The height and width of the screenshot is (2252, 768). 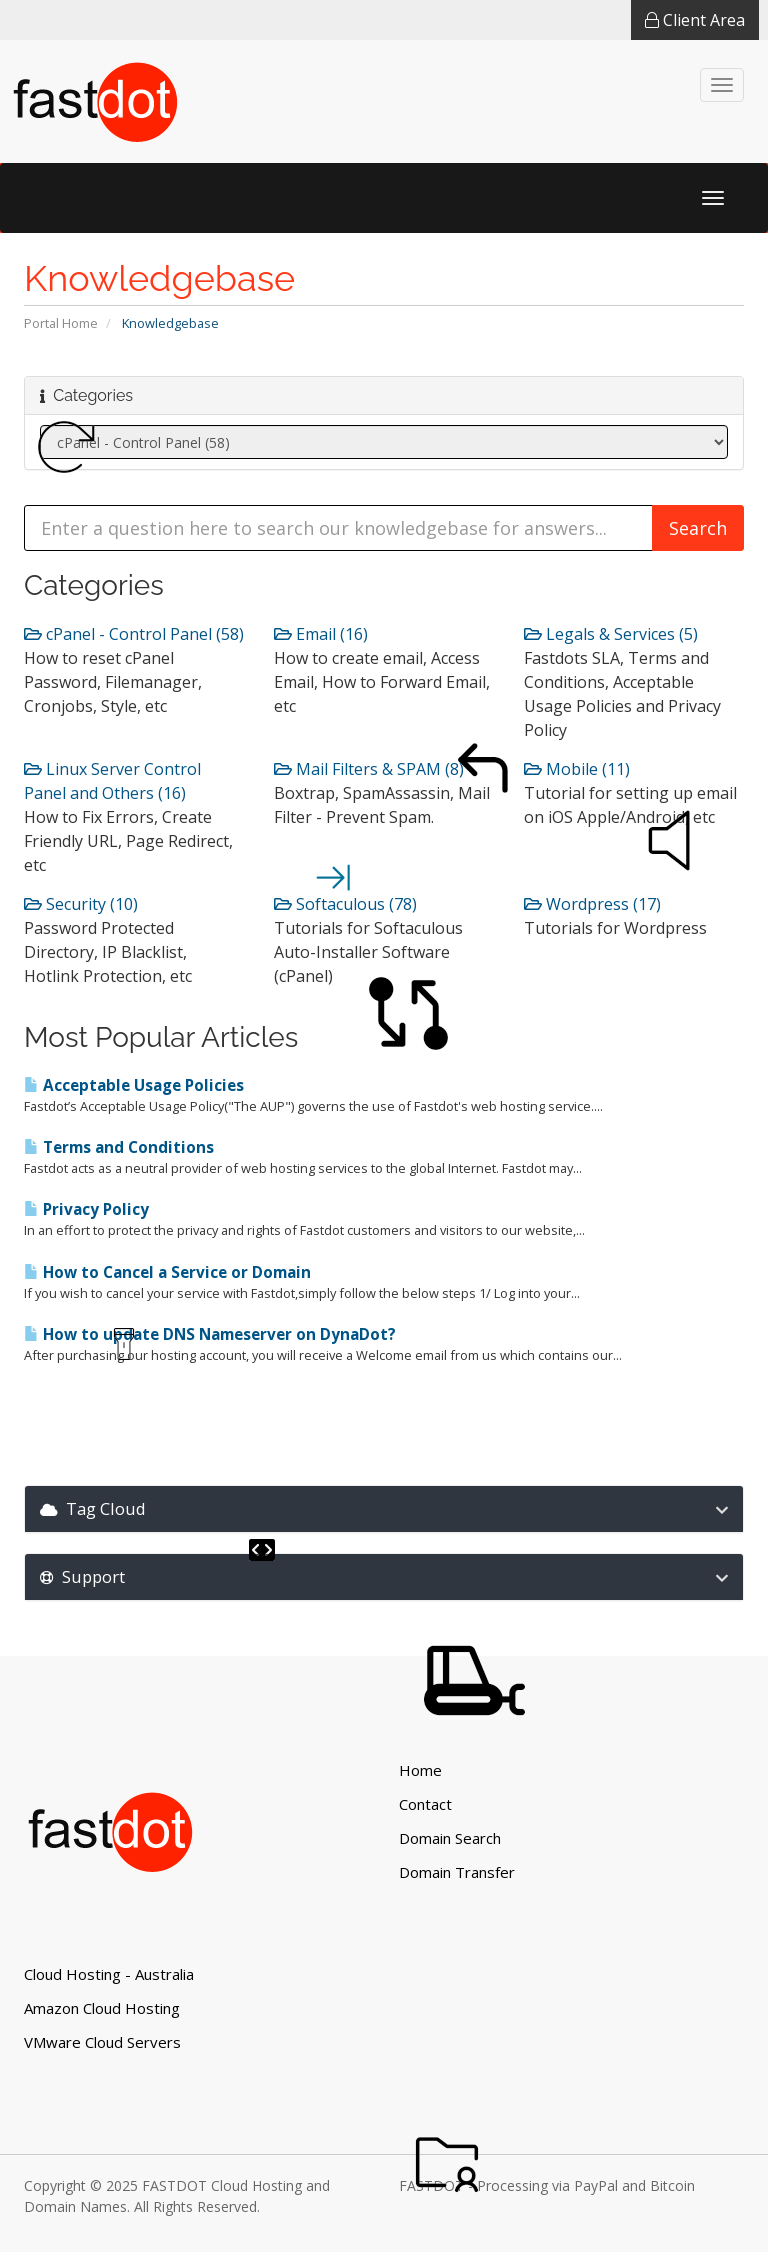 I want to click on access user-specific files or personal folder, so click(x=447, y=2161).